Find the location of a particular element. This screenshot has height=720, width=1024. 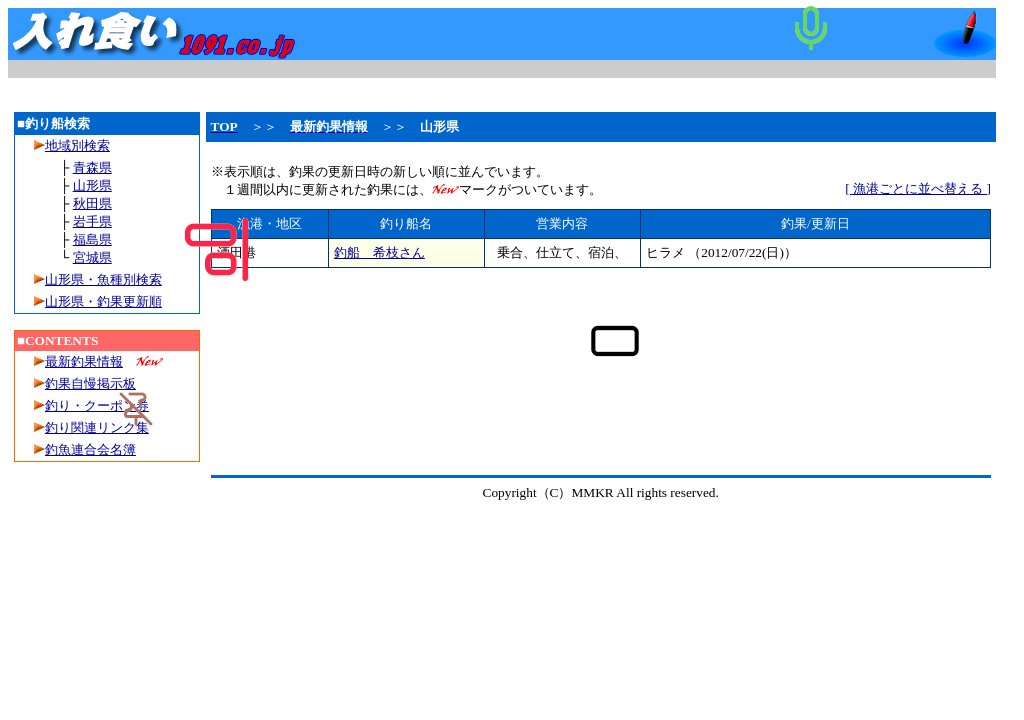

unpin an item from its current location is located at coordinates (136, 409).